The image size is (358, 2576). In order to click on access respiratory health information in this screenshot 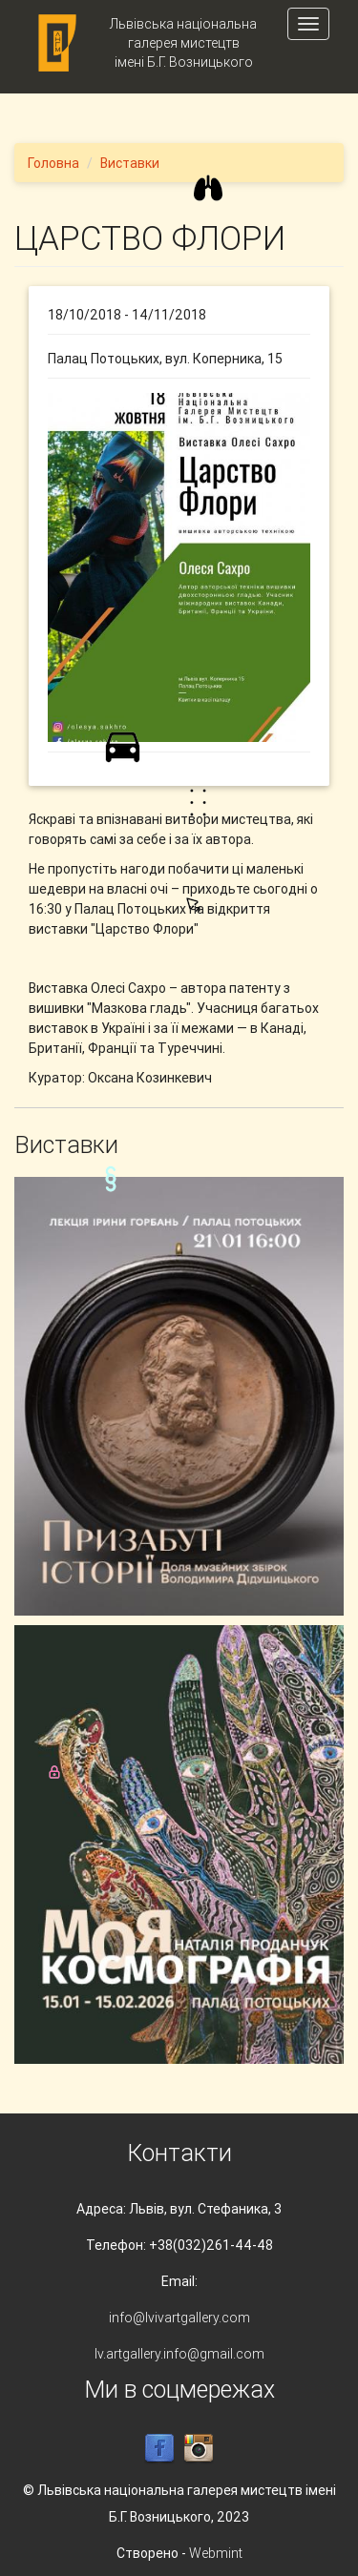, I will do `click(208, 188)`.